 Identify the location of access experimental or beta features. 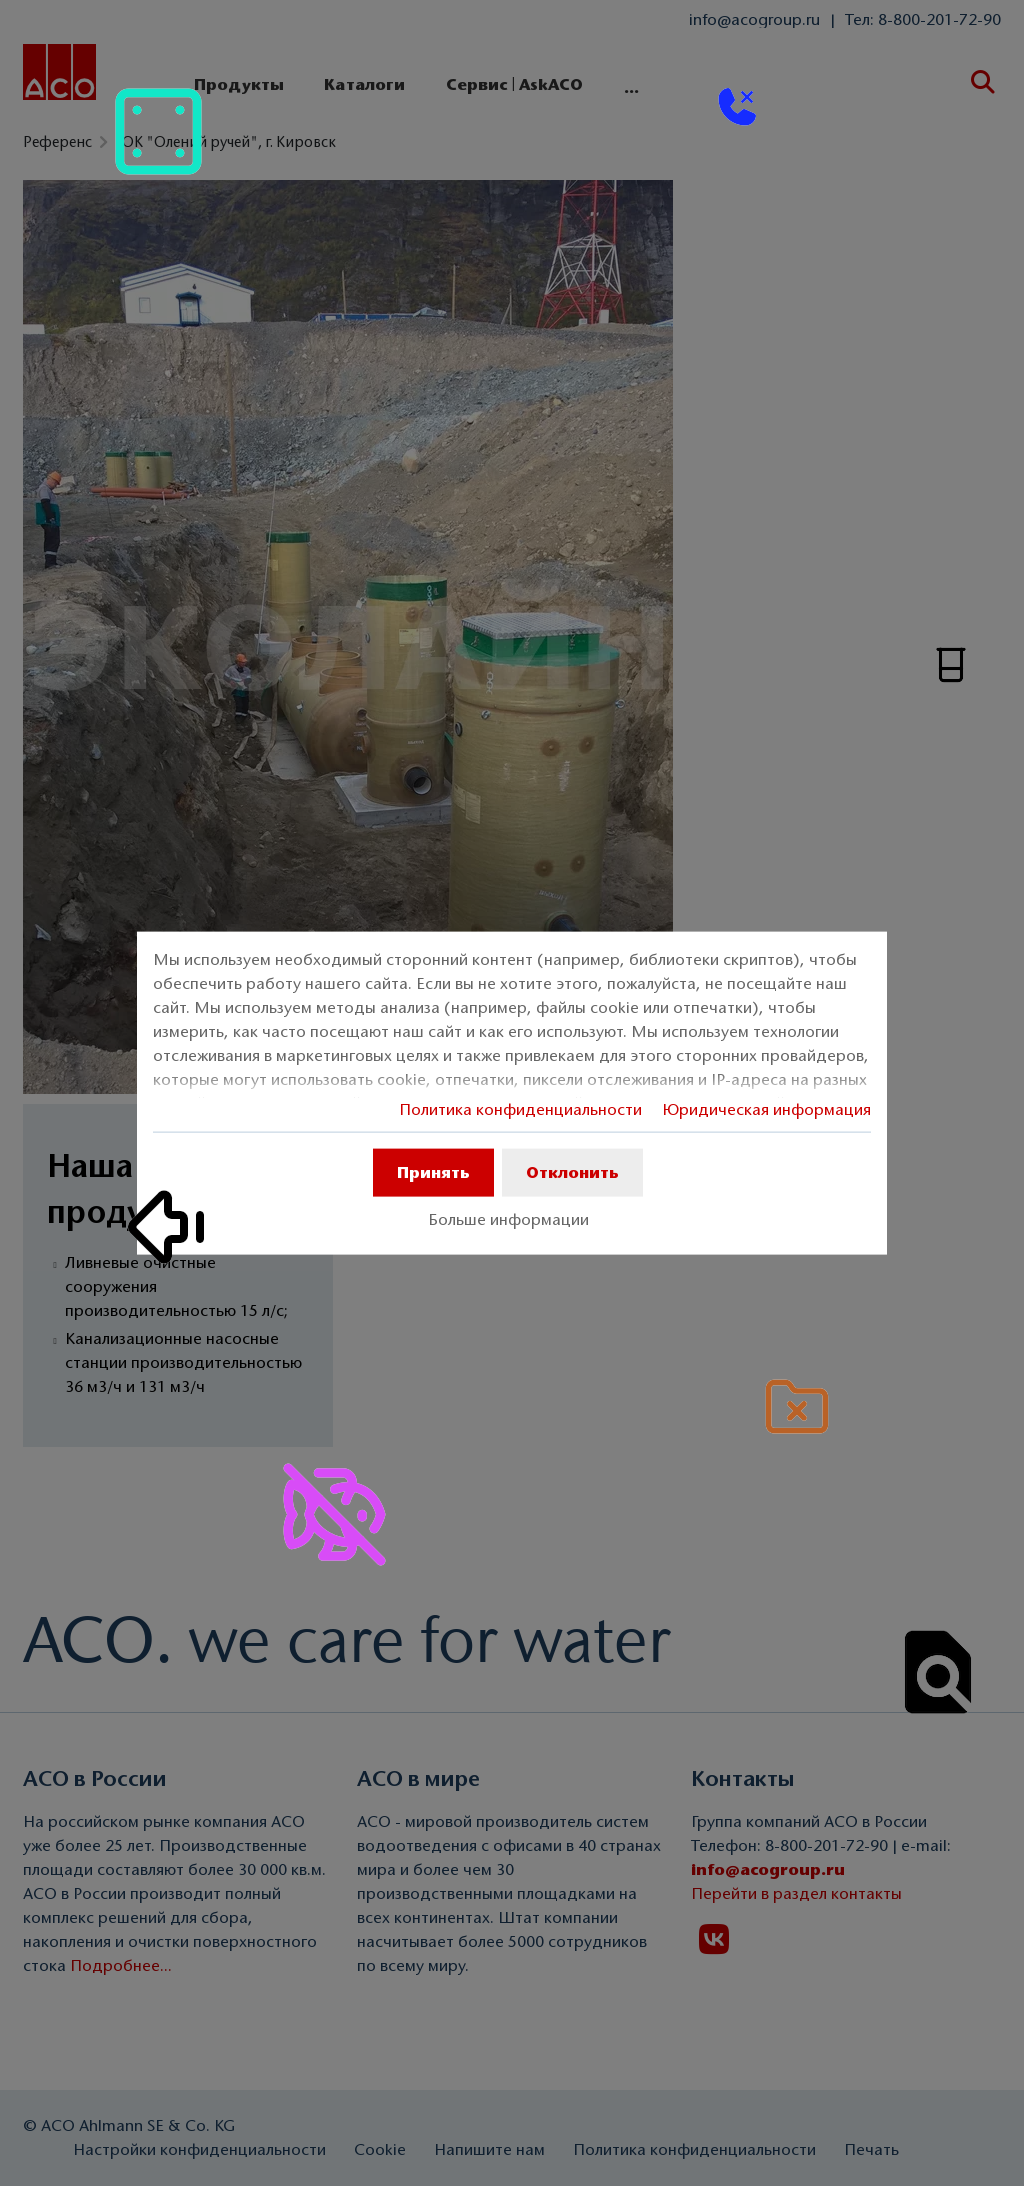
(951, 665).